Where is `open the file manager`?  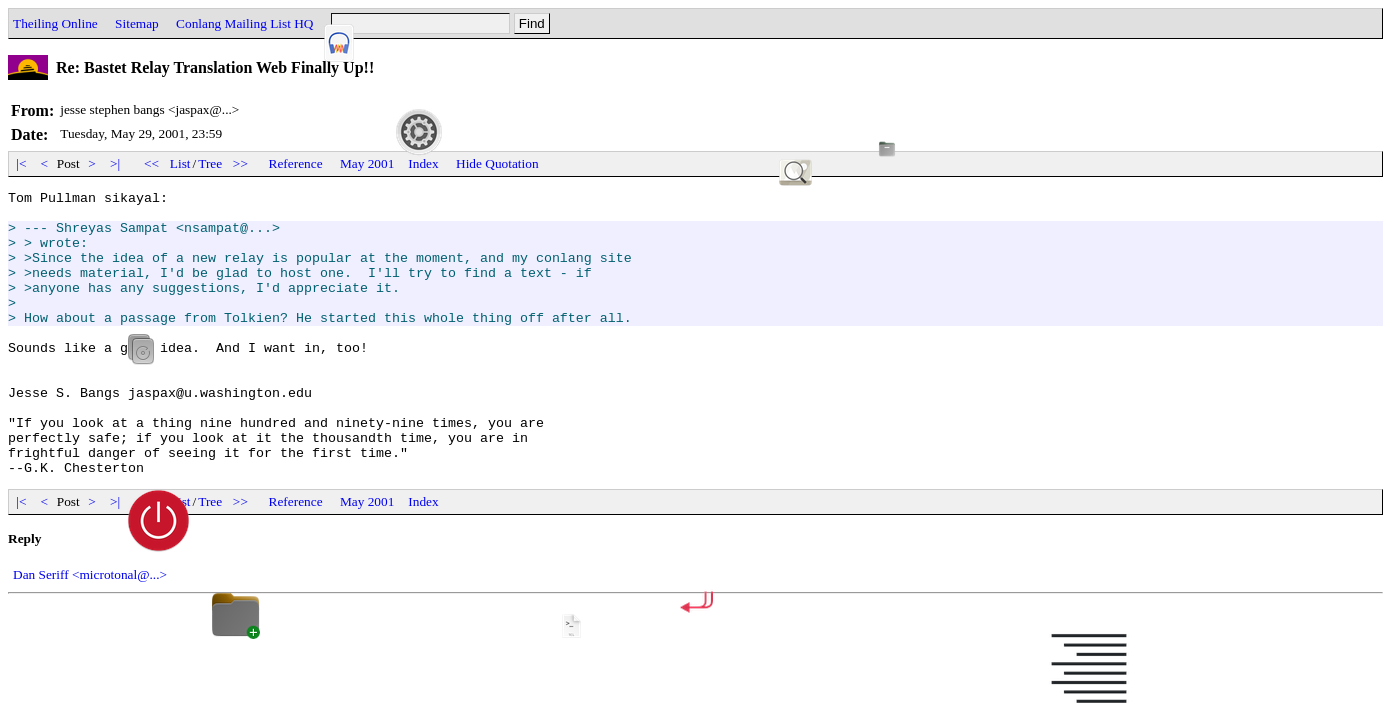
open the file manager is located at coordinates (887, 149).